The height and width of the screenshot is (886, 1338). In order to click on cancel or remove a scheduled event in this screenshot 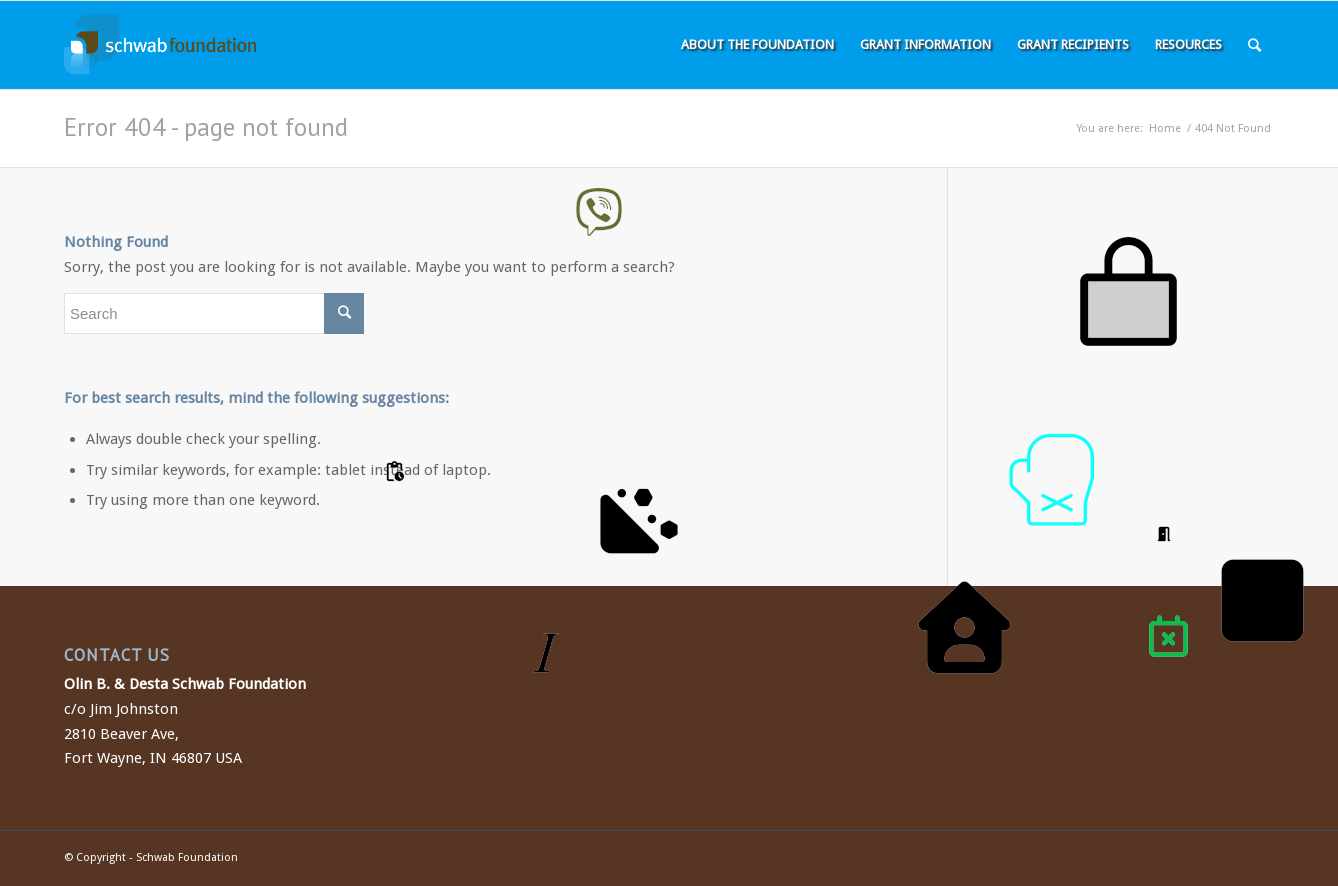, I will do `click(1168, 637)`.